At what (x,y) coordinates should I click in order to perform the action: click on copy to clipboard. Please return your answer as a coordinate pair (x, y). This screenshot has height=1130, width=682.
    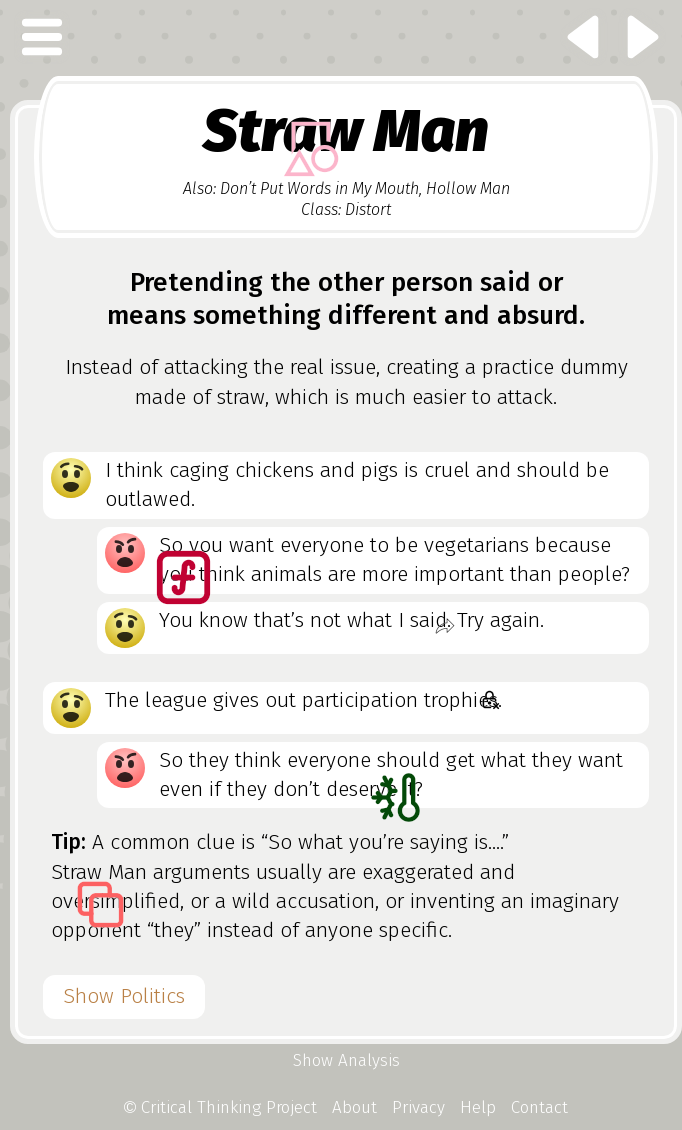
    Looking at the image, I should click on (100, 904).